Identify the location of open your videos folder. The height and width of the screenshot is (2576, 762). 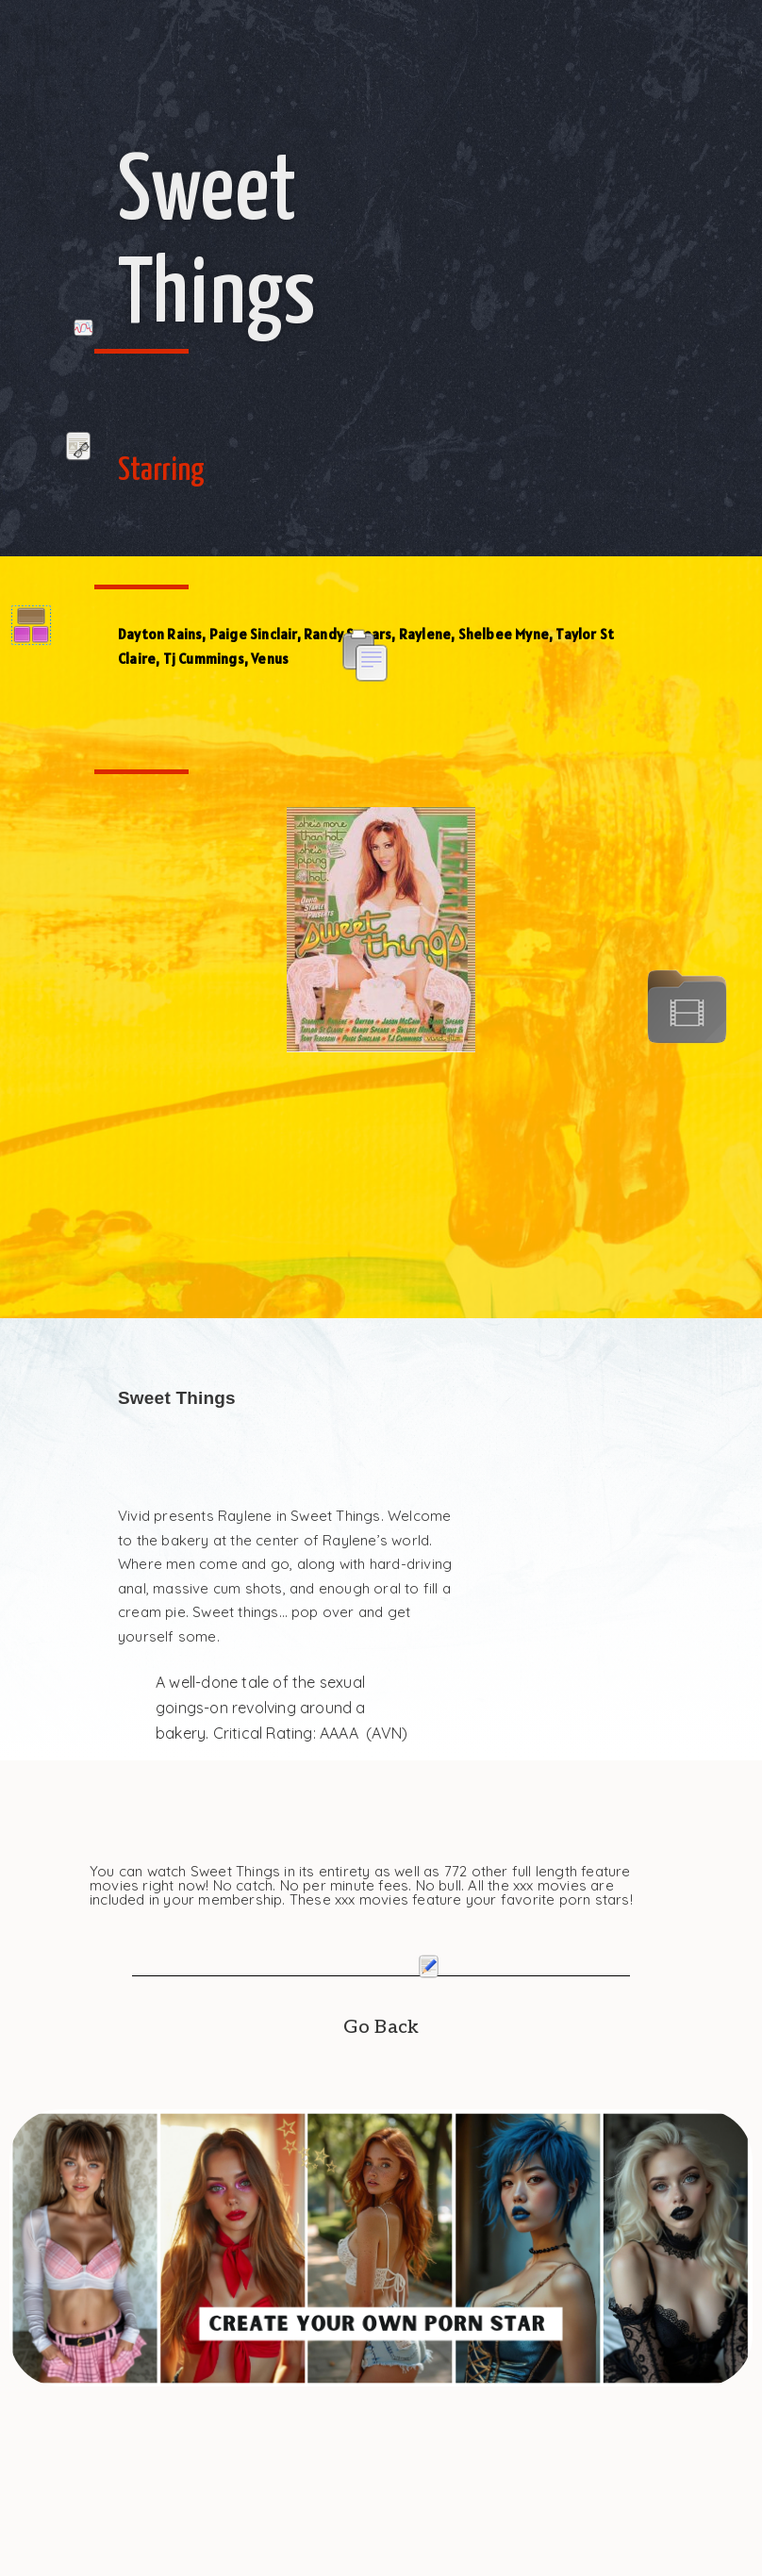
(687, 1006).